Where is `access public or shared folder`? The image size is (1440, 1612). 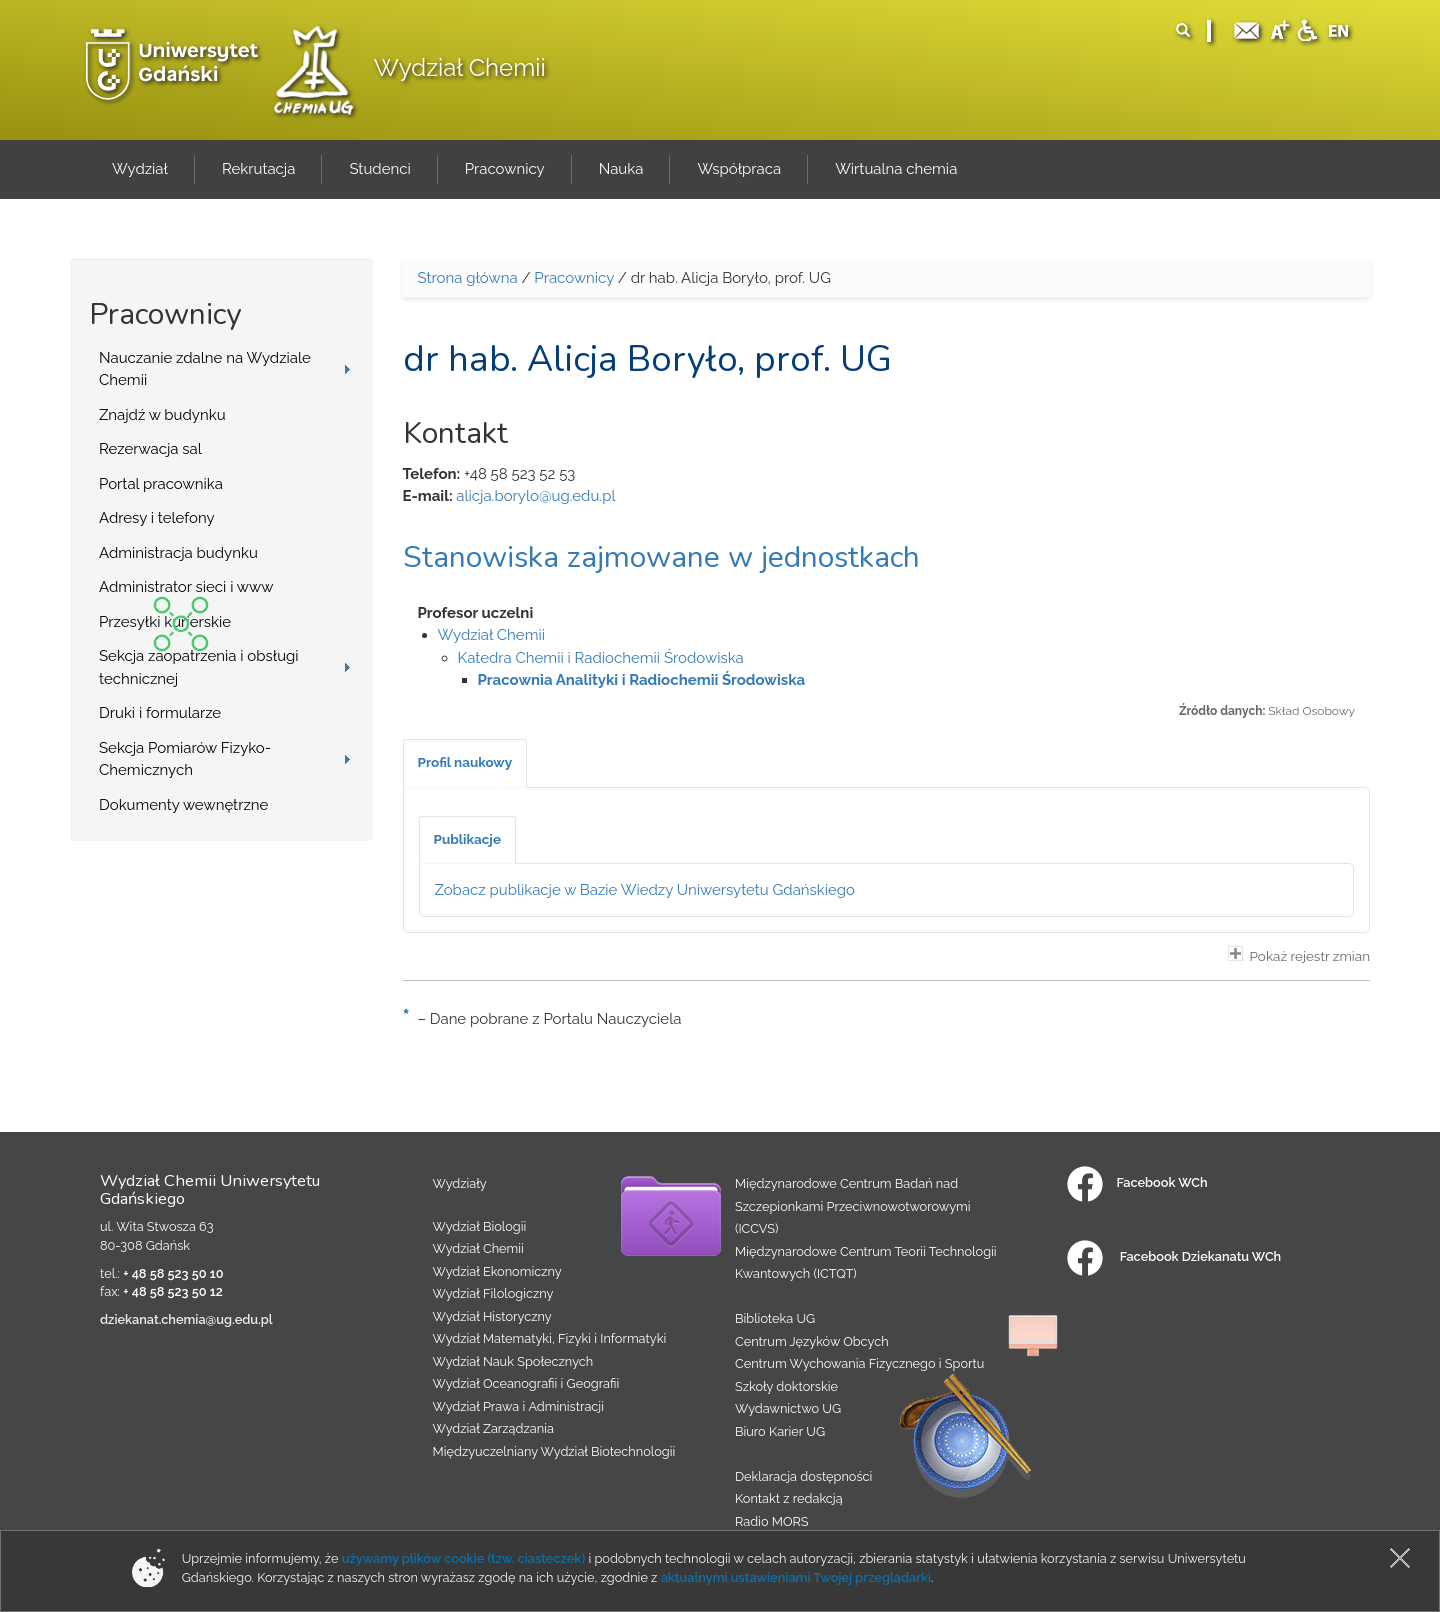
access public or shared folder is located at coordinates (671, 1216).